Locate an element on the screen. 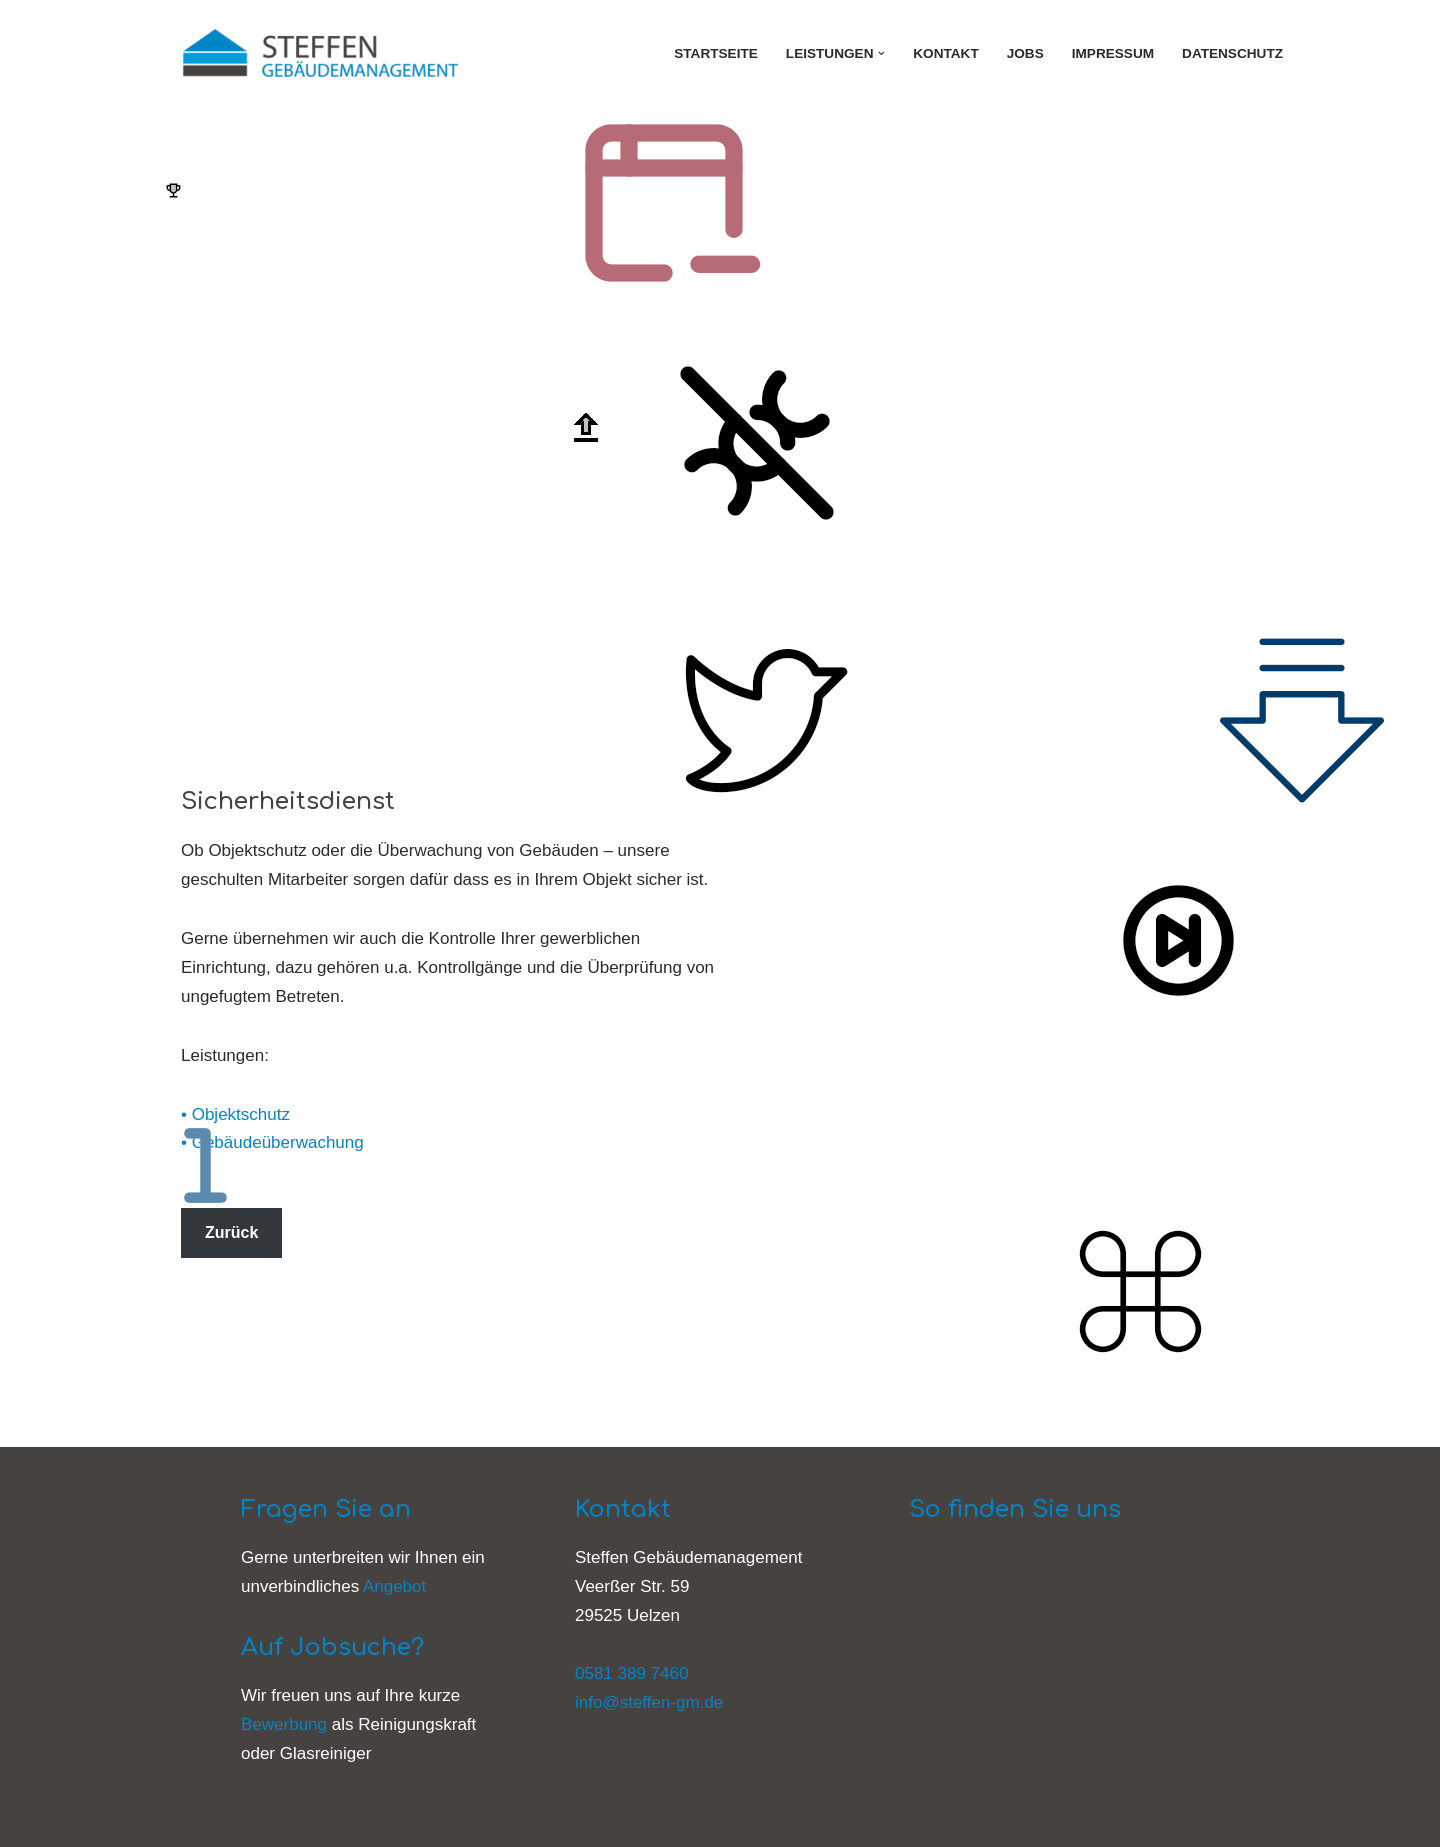  command key modifier for keyboard shortcuts is located at coordinates (1140, 1291).